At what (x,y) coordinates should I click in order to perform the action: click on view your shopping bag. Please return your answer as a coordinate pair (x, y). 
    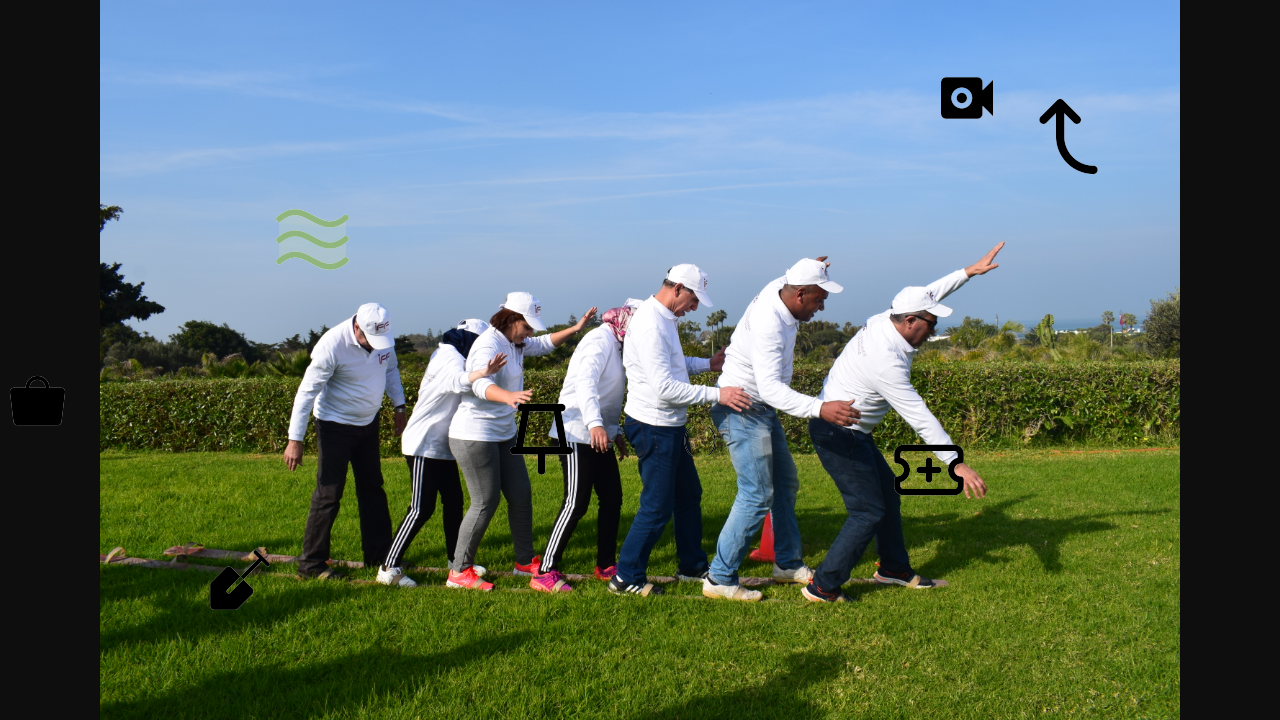
    Looking at the image, I should click on (37, 403).